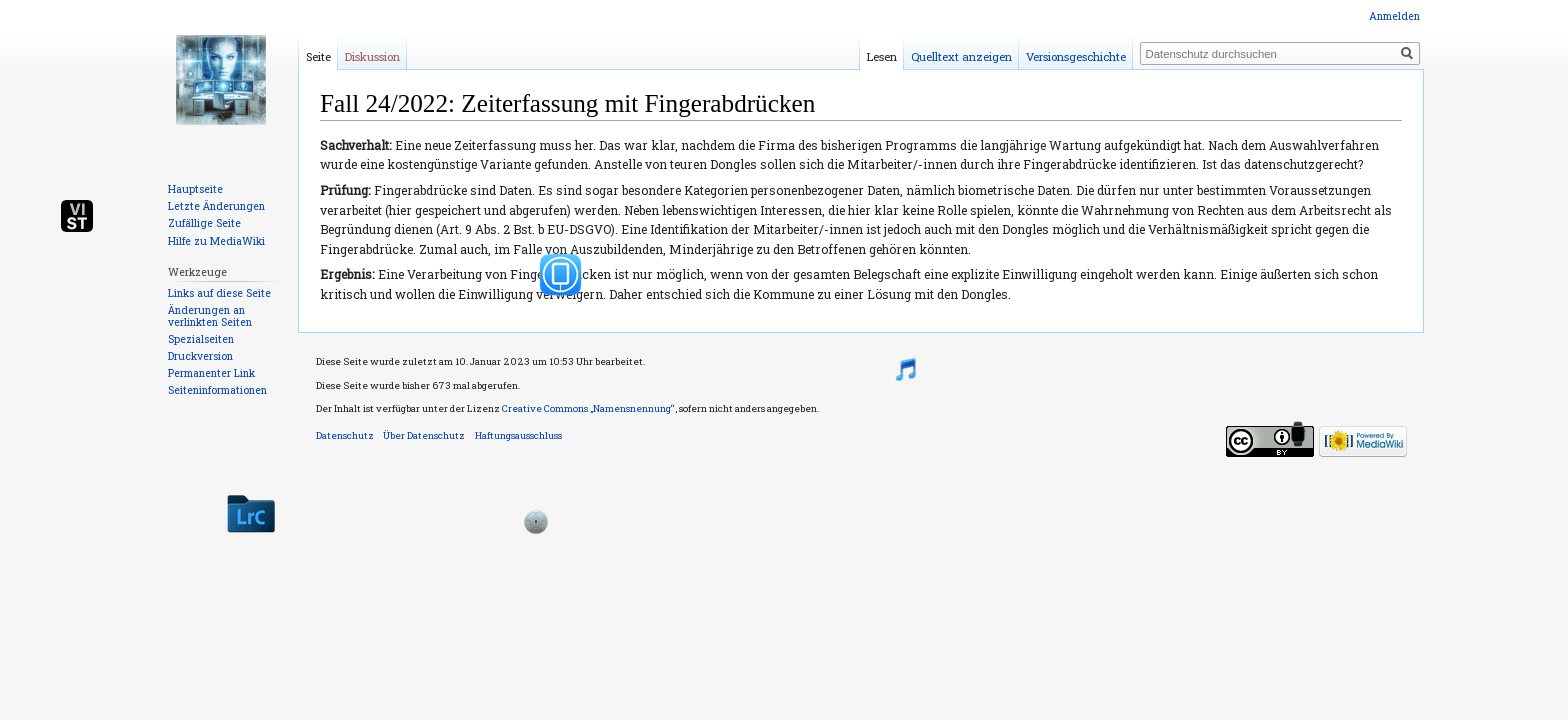 The width and height of the screenshot is (1568, 720). I want to click on preview files or documents quickly, so click(560, 274).